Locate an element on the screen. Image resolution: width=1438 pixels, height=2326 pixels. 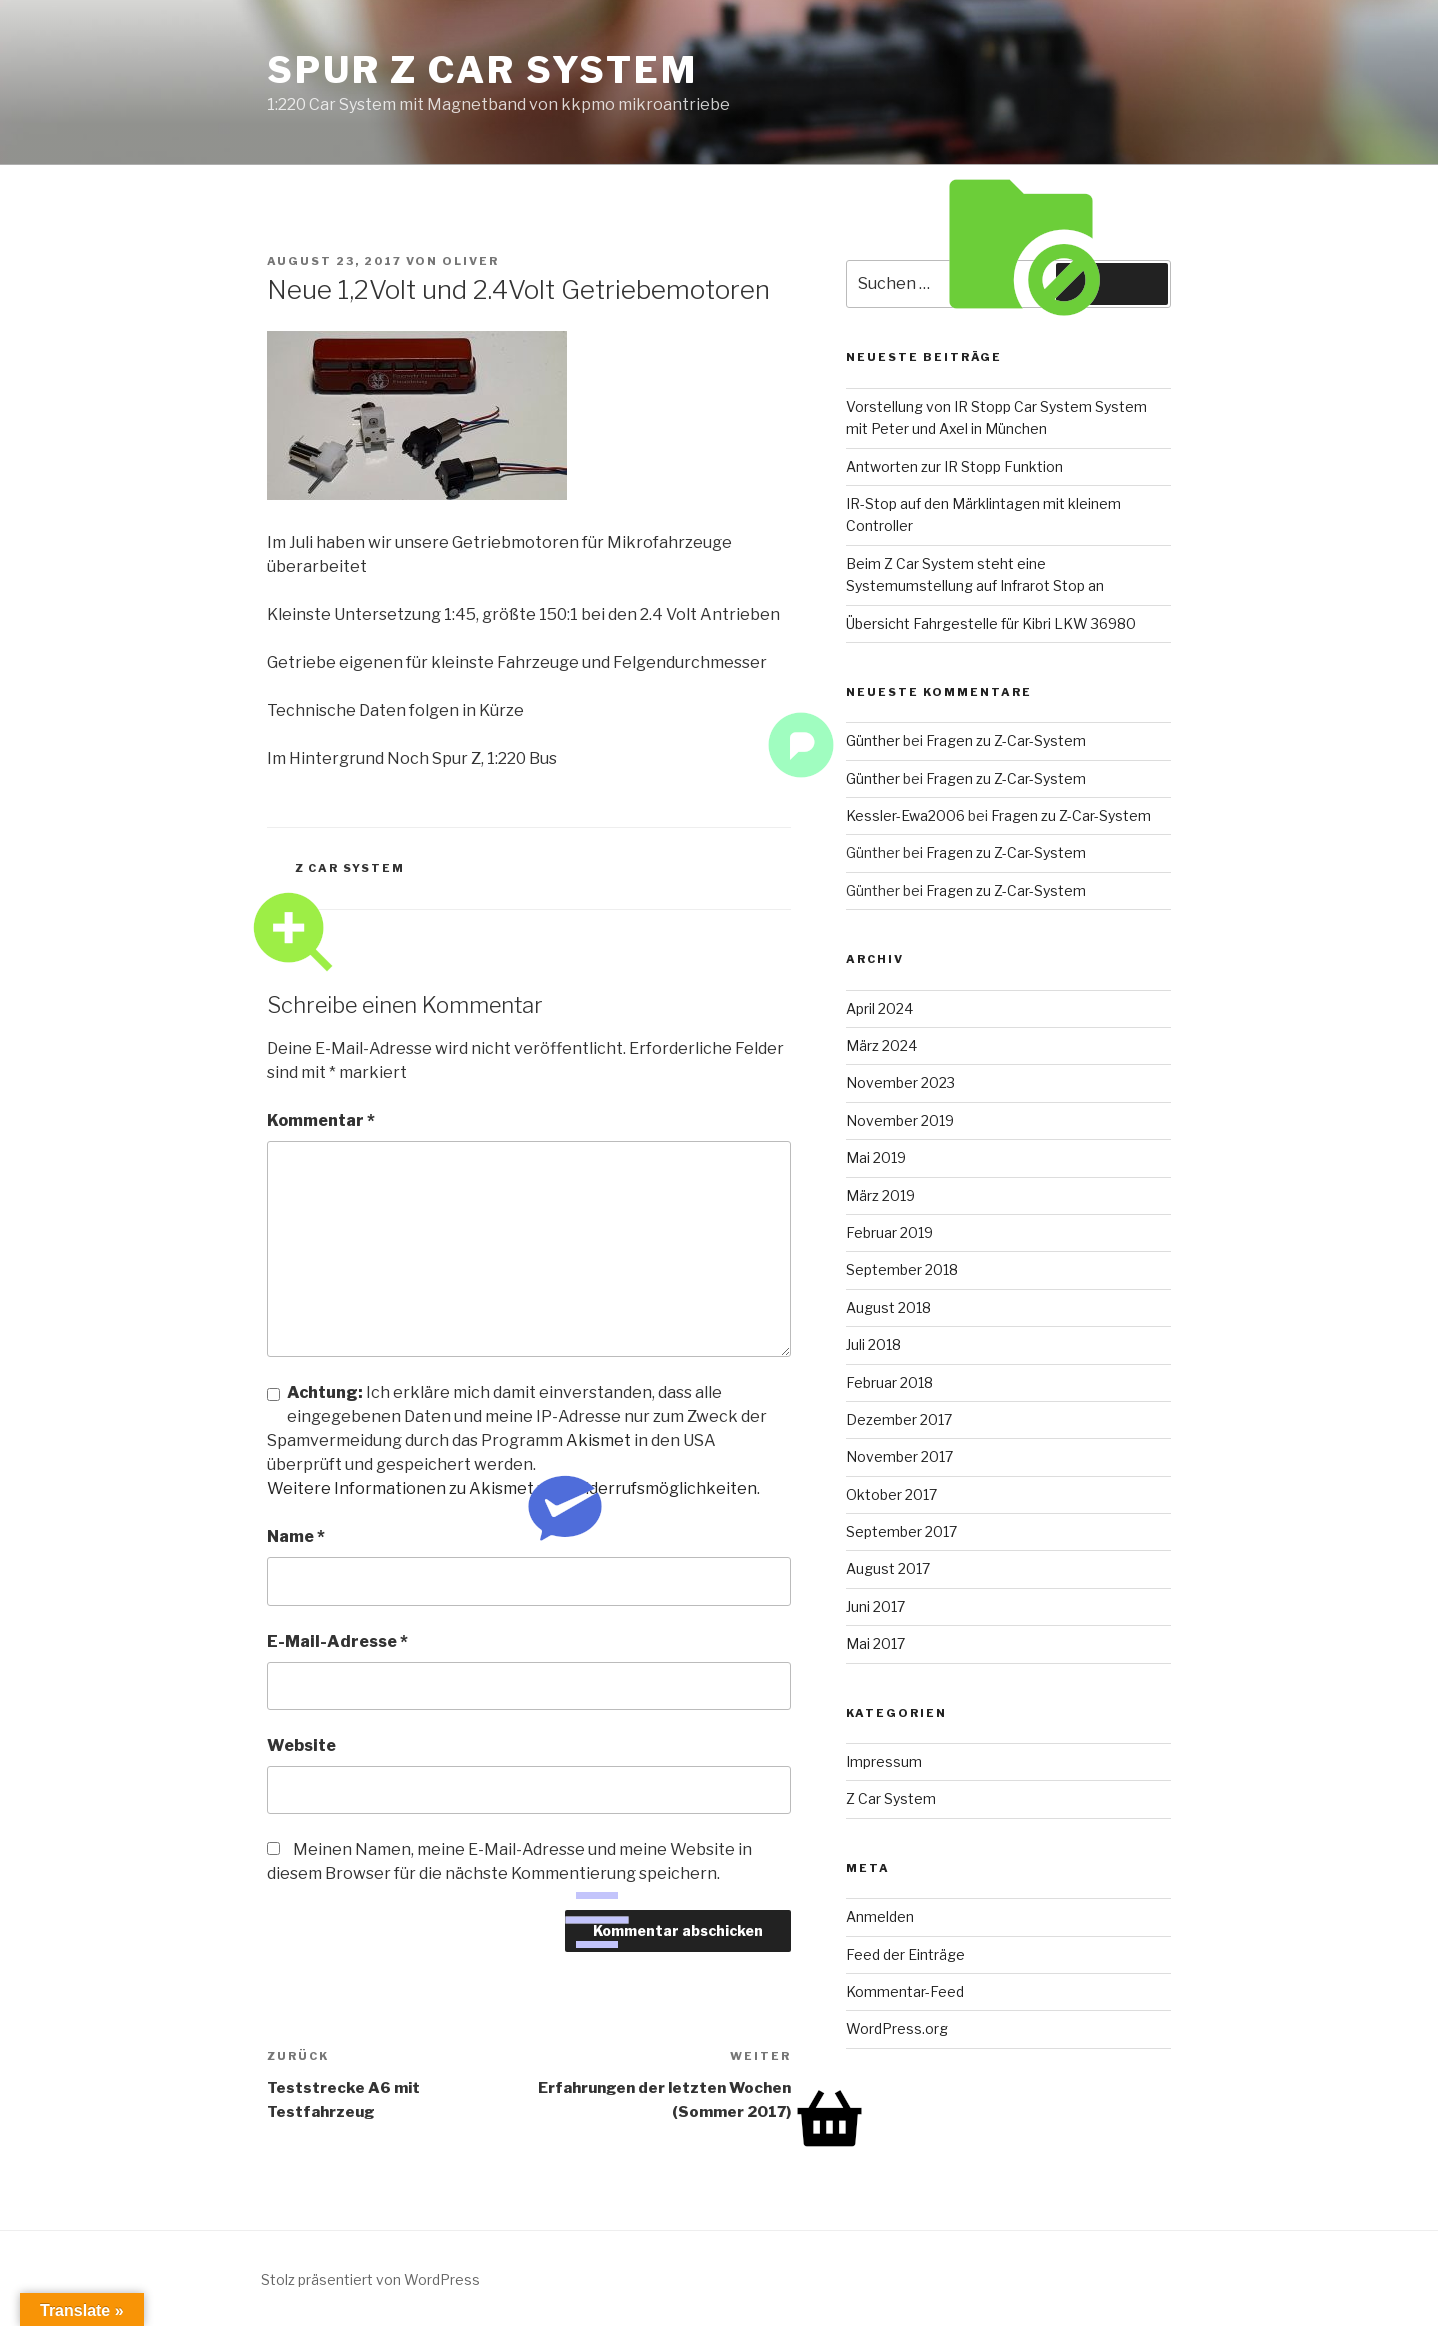
open navigation menu is located at coordinates (597, 1920).